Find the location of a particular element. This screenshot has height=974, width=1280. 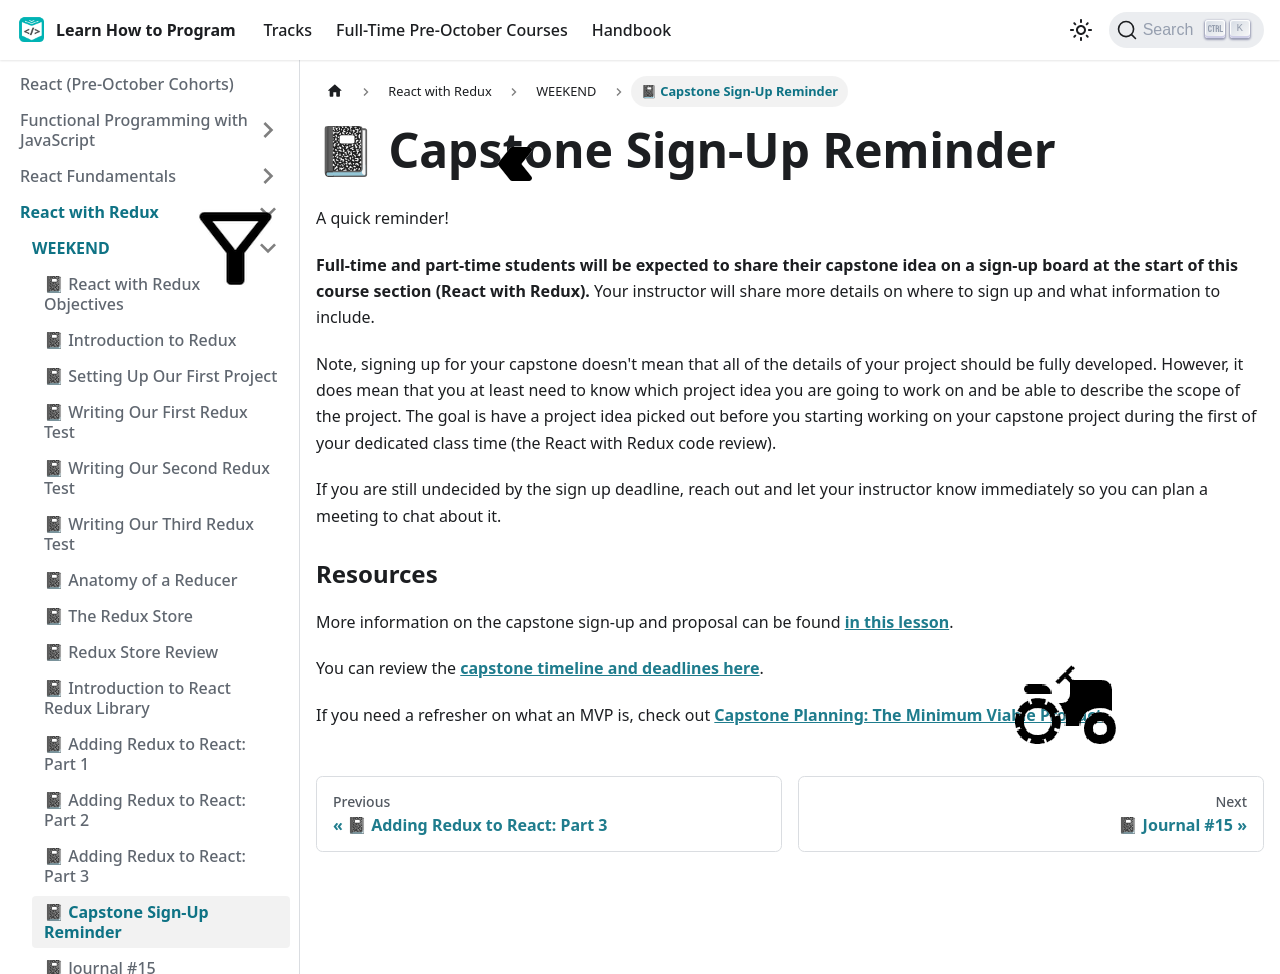

filter or sort content is located at coordinates (235, 248).